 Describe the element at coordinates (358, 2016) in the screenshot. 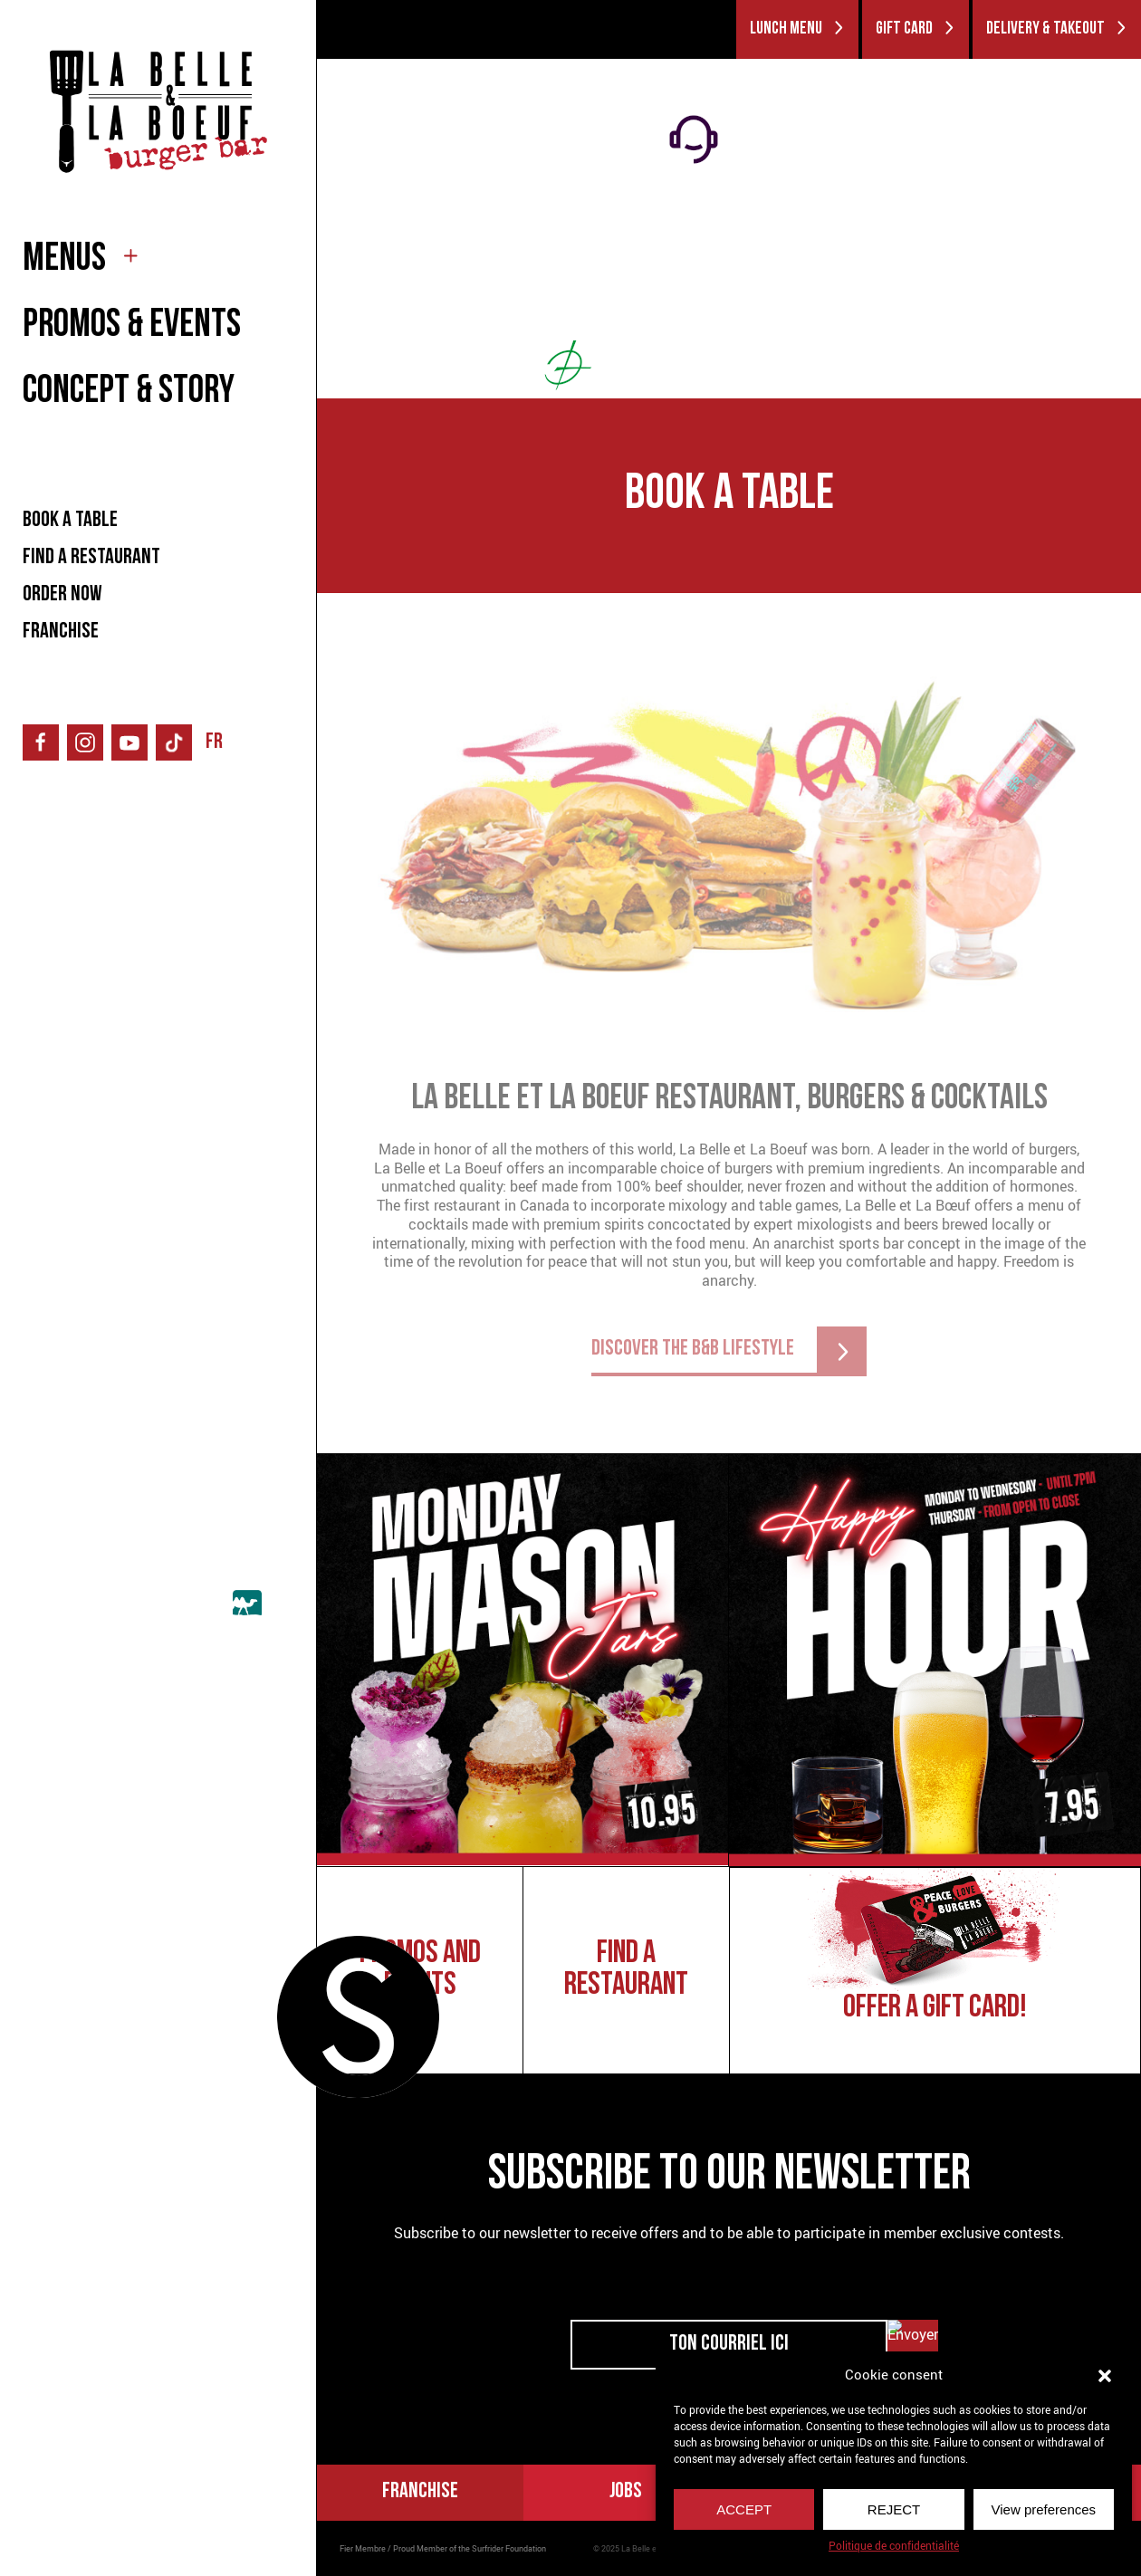

I see `swiper javascript library logo` at that location.